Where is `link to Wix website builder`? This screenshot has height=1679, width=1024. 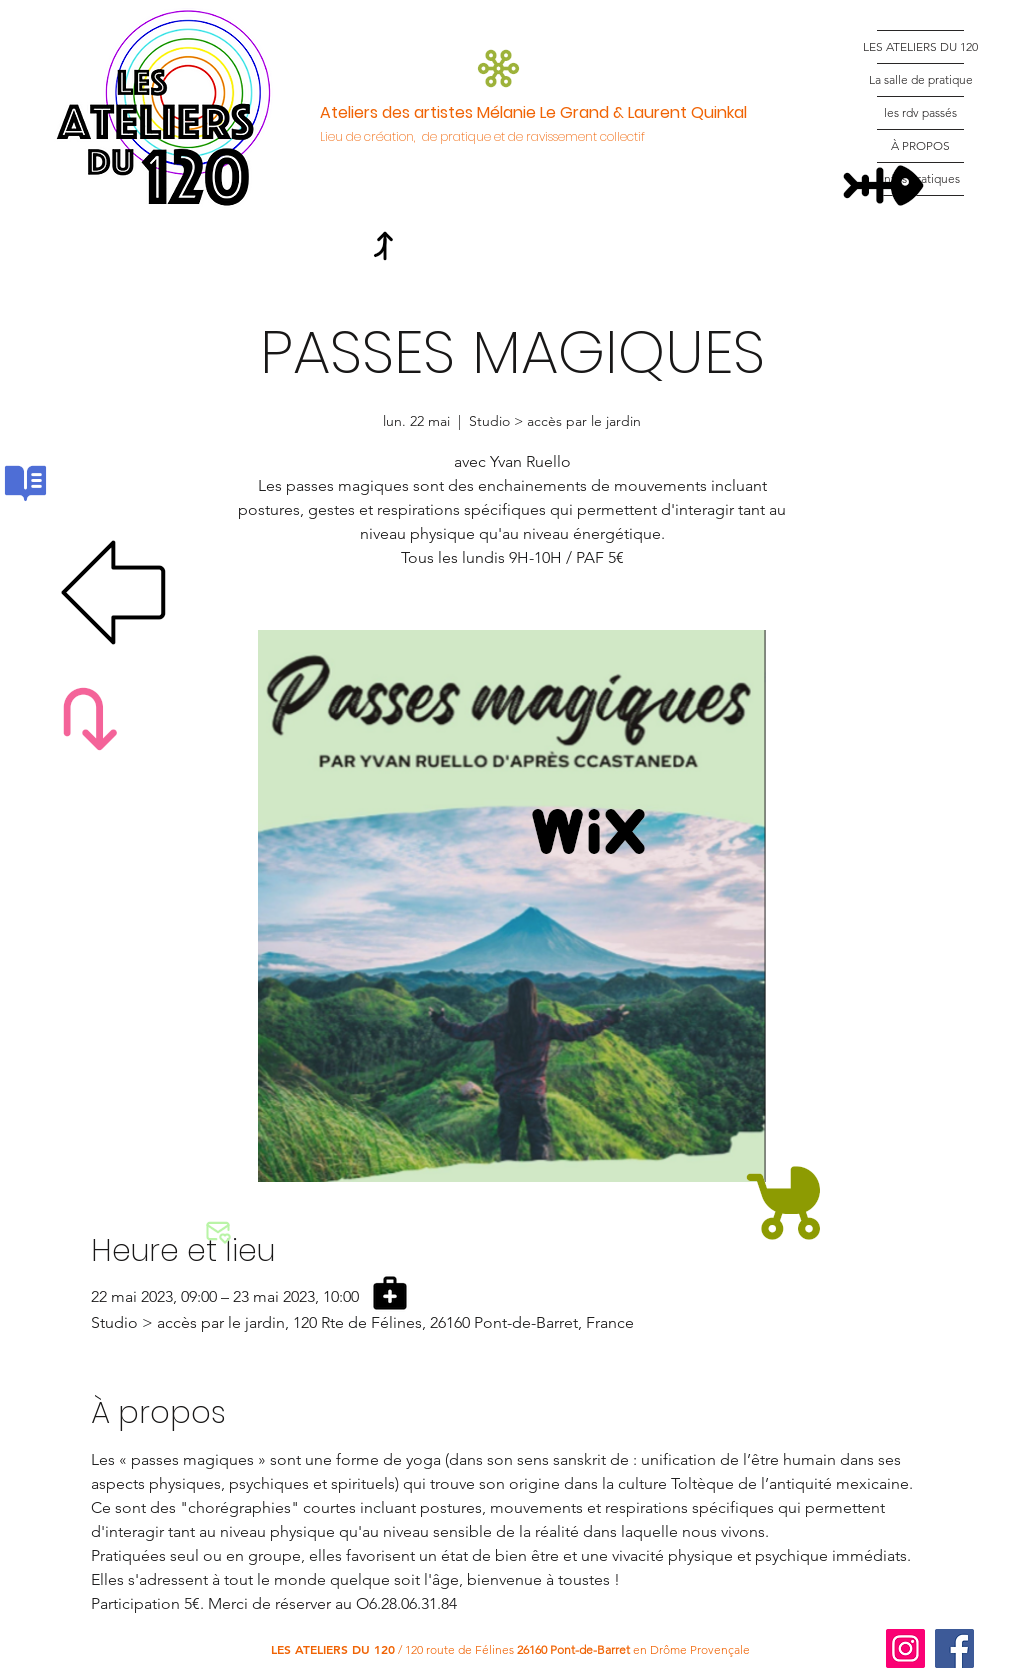
link to Wix website builder is located at coordinates (588, 831).